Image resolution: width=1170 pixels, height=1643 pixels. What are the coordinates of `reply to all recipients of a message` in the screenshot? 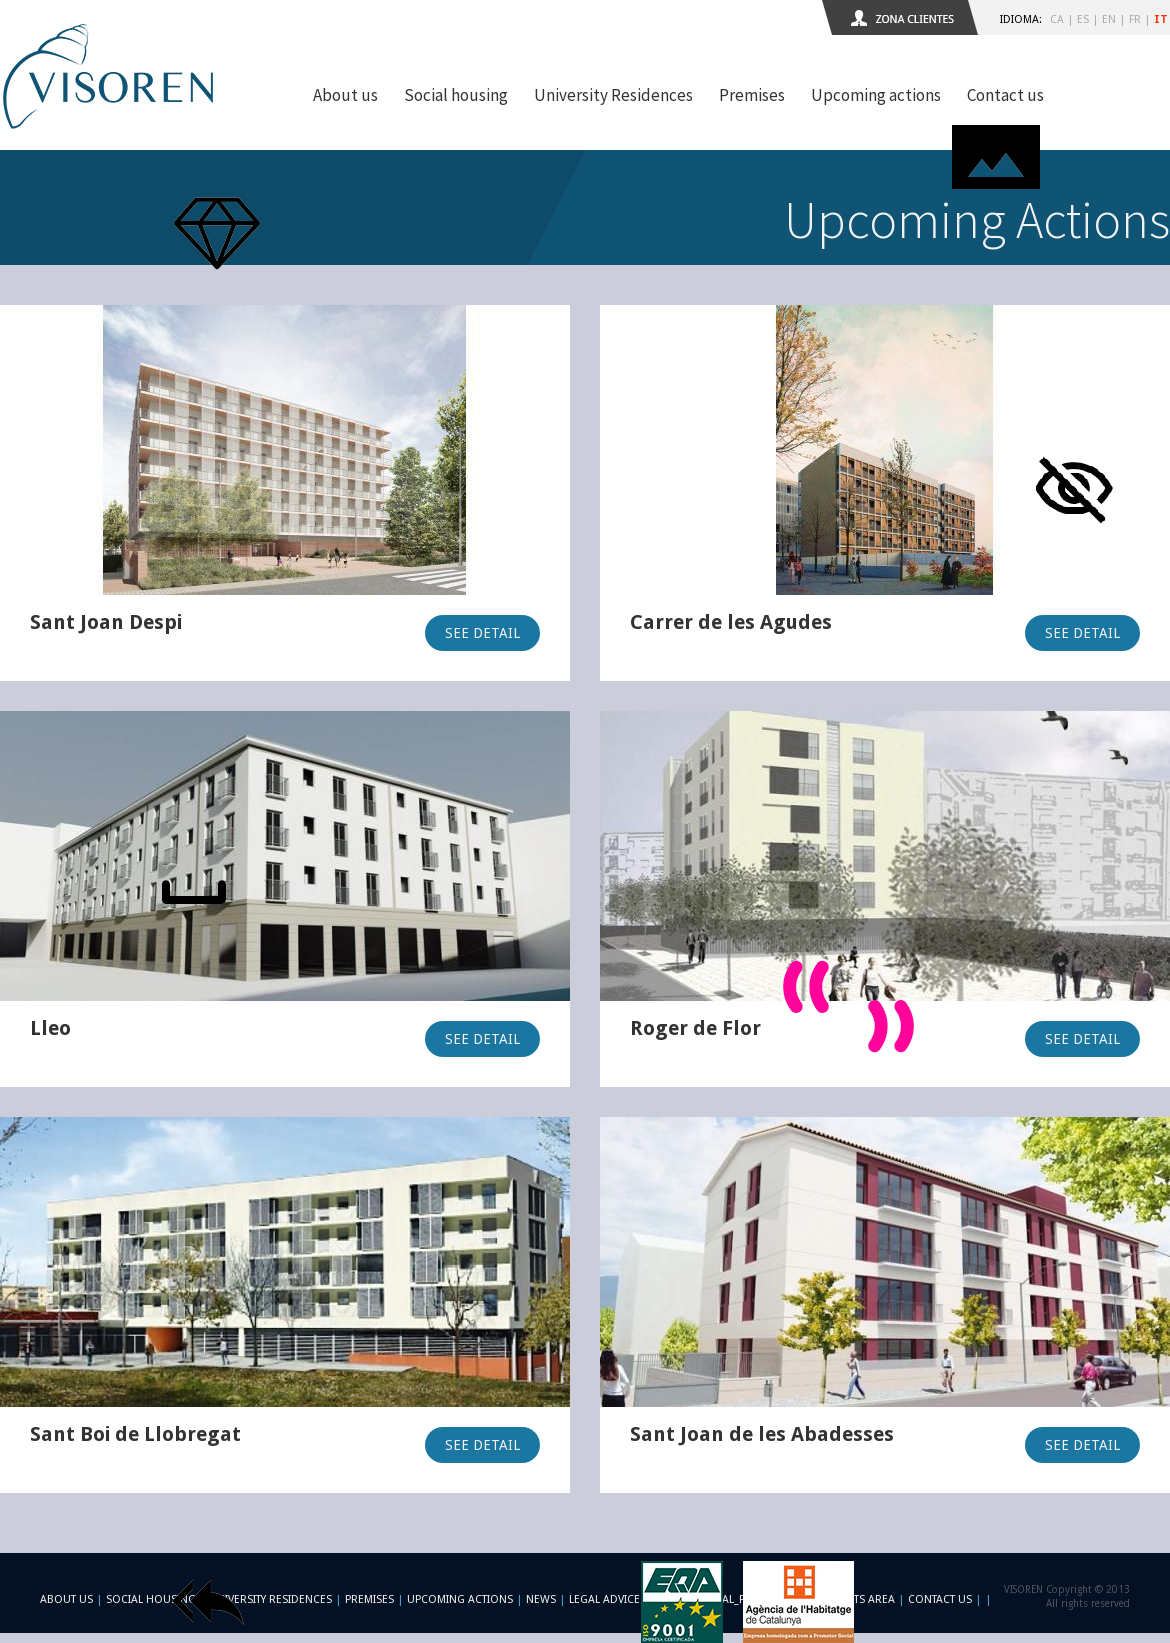 It's located at (208, 1601).